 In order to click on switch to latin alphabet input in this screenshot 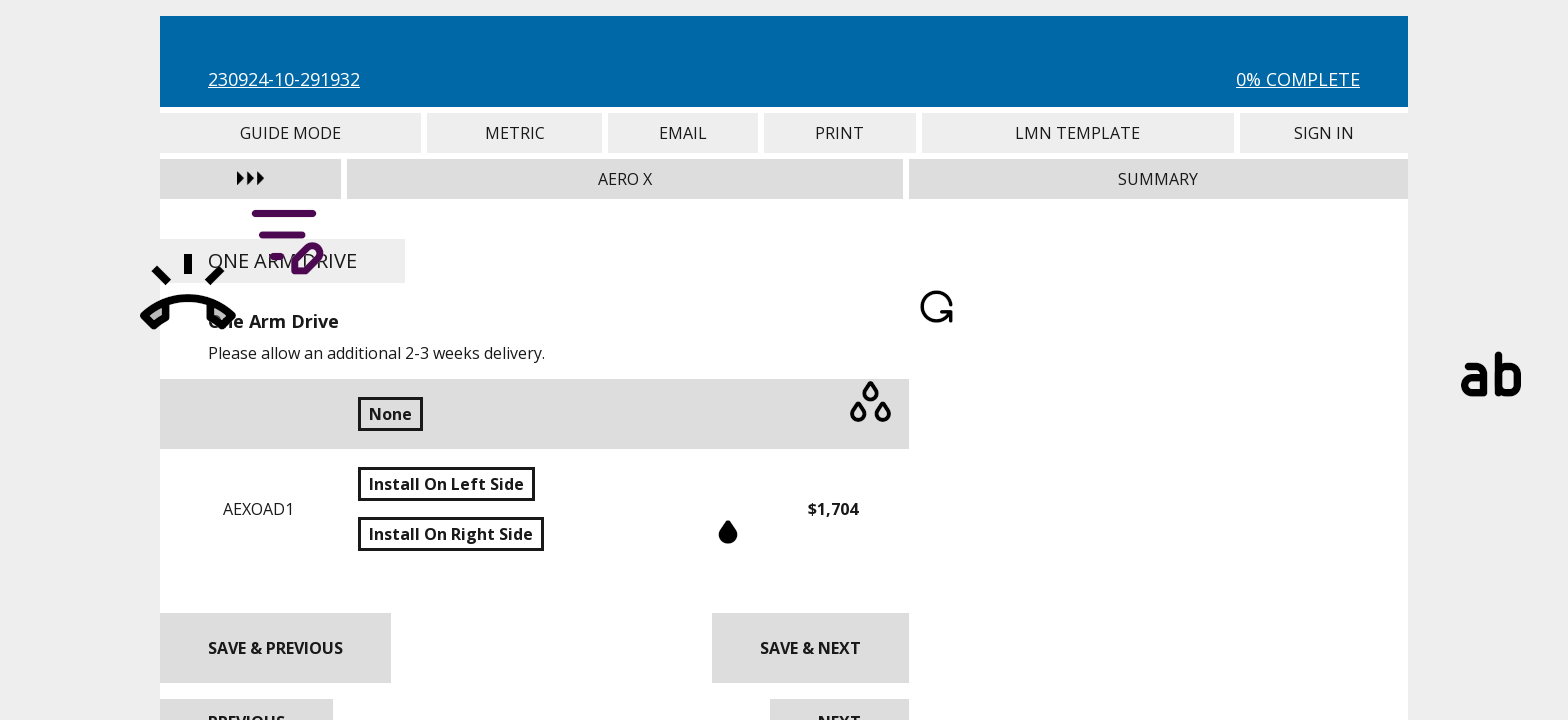, I will do `click(1491, 374)`.